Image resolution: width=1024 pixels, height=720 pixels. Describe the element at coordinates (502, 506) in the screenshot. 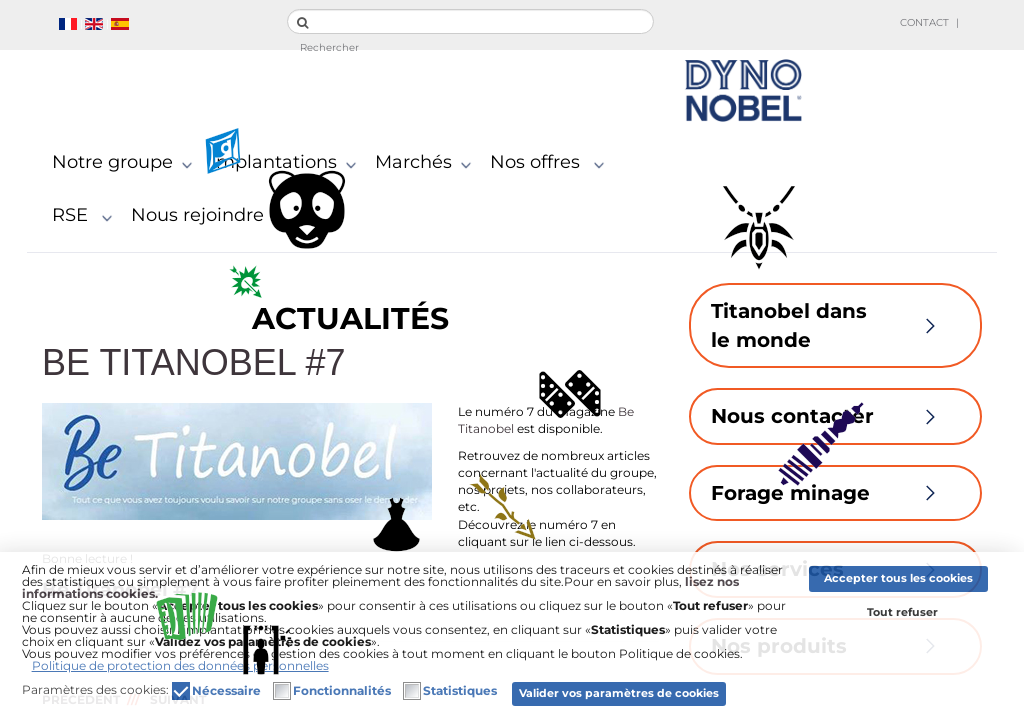

I see `indicates a natural or organic navigation path` at that location.